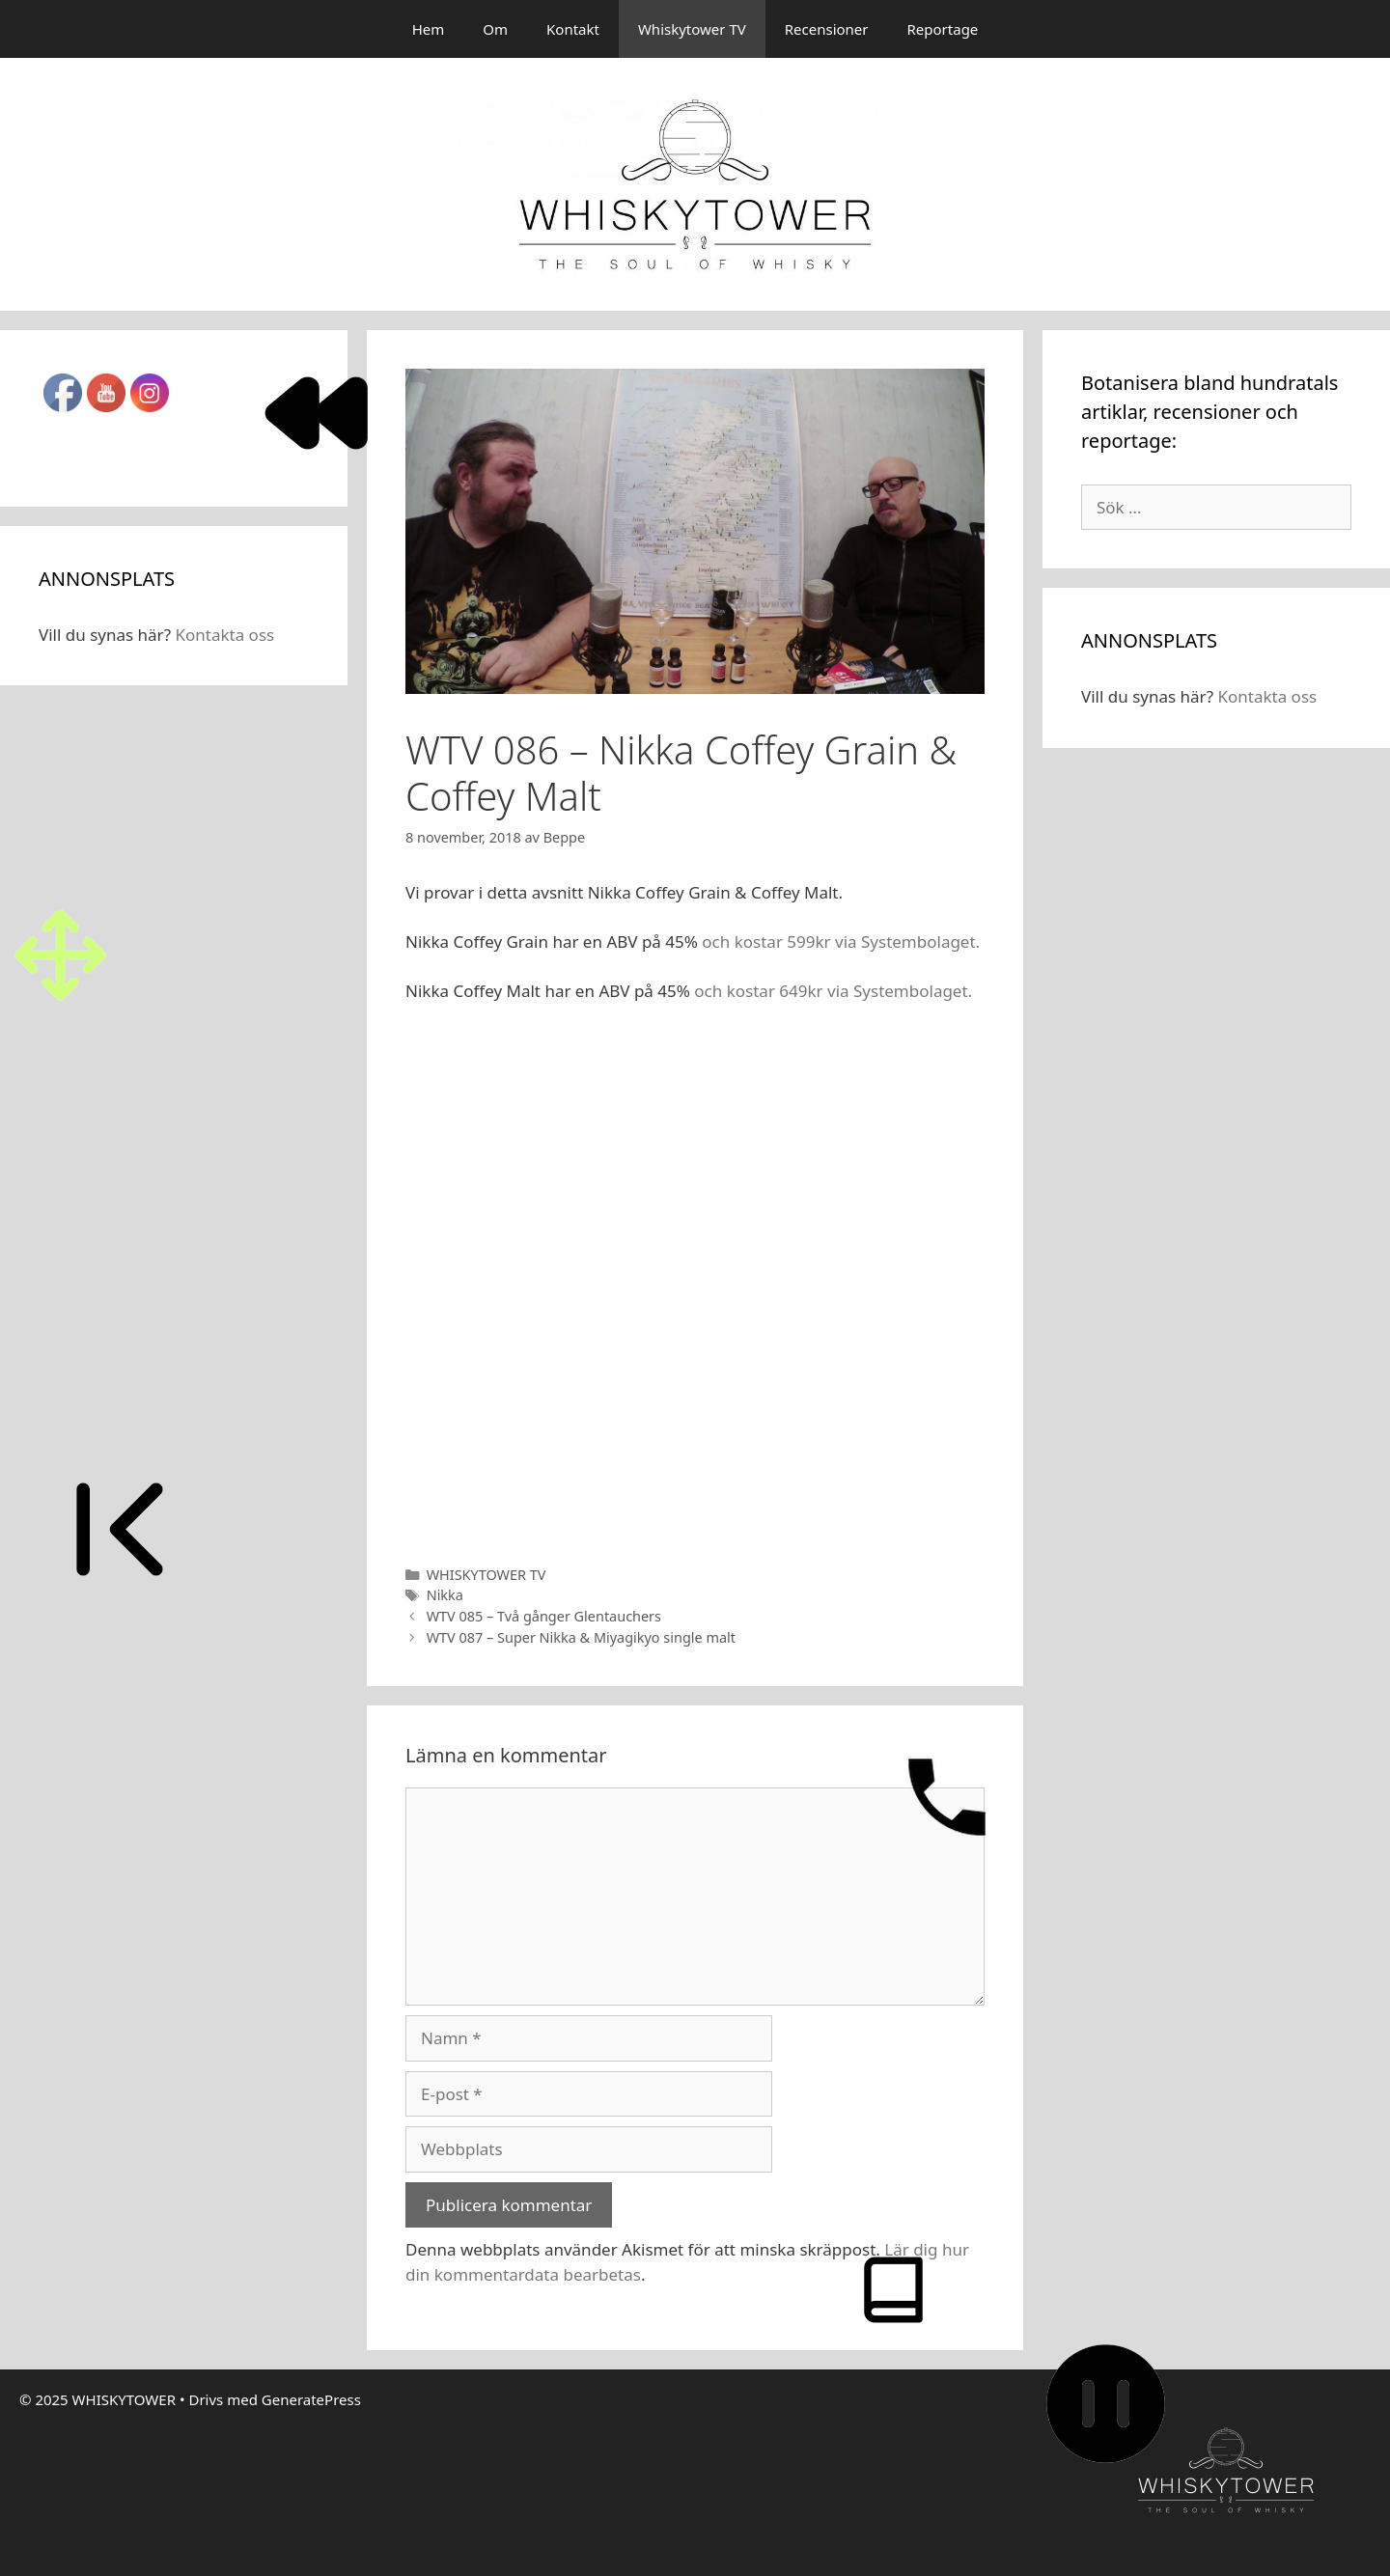 Image resolution: width=1390 pixels, height=2576 pixels. I want to click on rewind or skip backward in media playback, so click(322, 413).